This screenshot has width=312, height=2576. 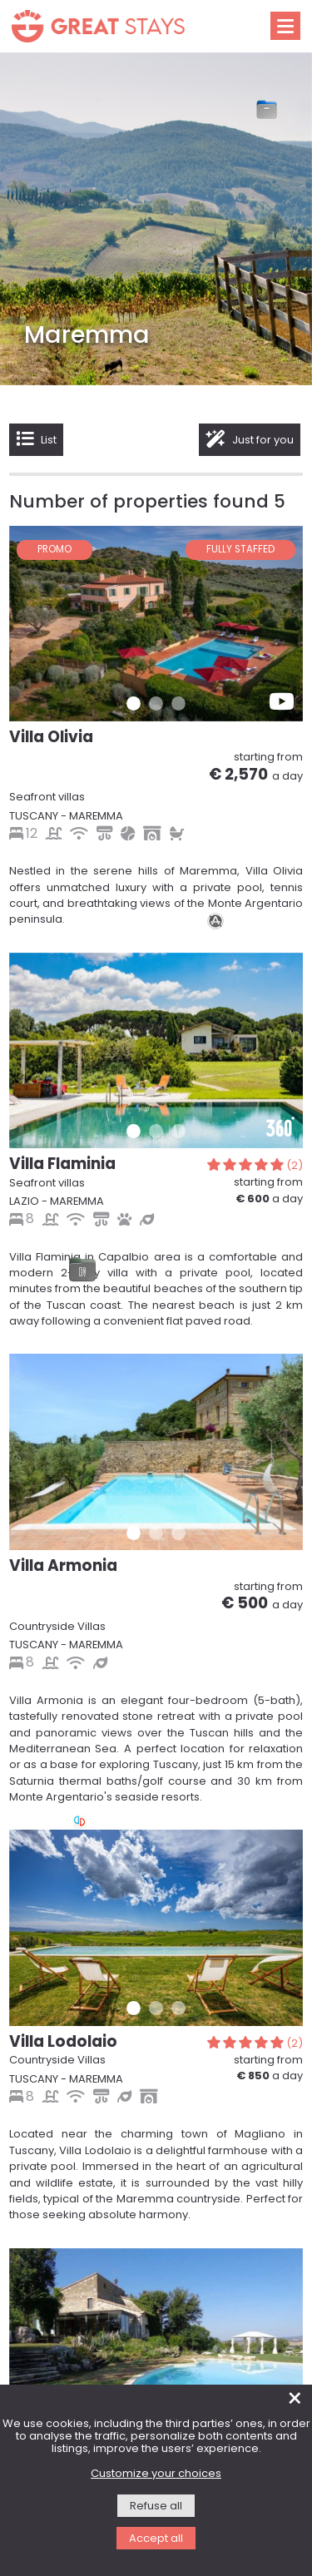 What do you see at coordinates (79, 1821) in the screenshot?
I see `launch yuzu nintendo switch emulator` at bounding box center [79, 1821].